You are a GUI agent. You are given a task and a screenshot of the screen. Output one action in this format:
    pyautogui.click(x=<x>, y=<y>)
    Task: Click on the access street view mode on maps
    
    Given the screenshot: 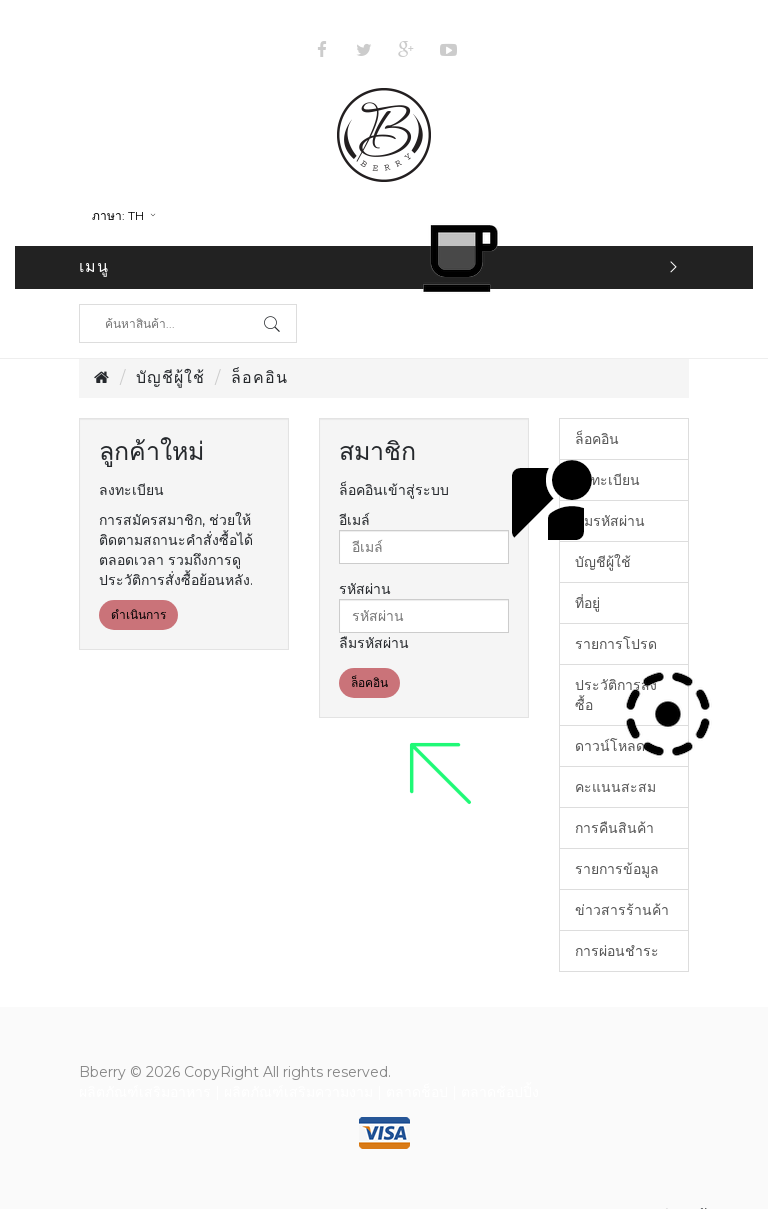 What is the action you would take?
    pyautogui.click(x=548, y=504)
    